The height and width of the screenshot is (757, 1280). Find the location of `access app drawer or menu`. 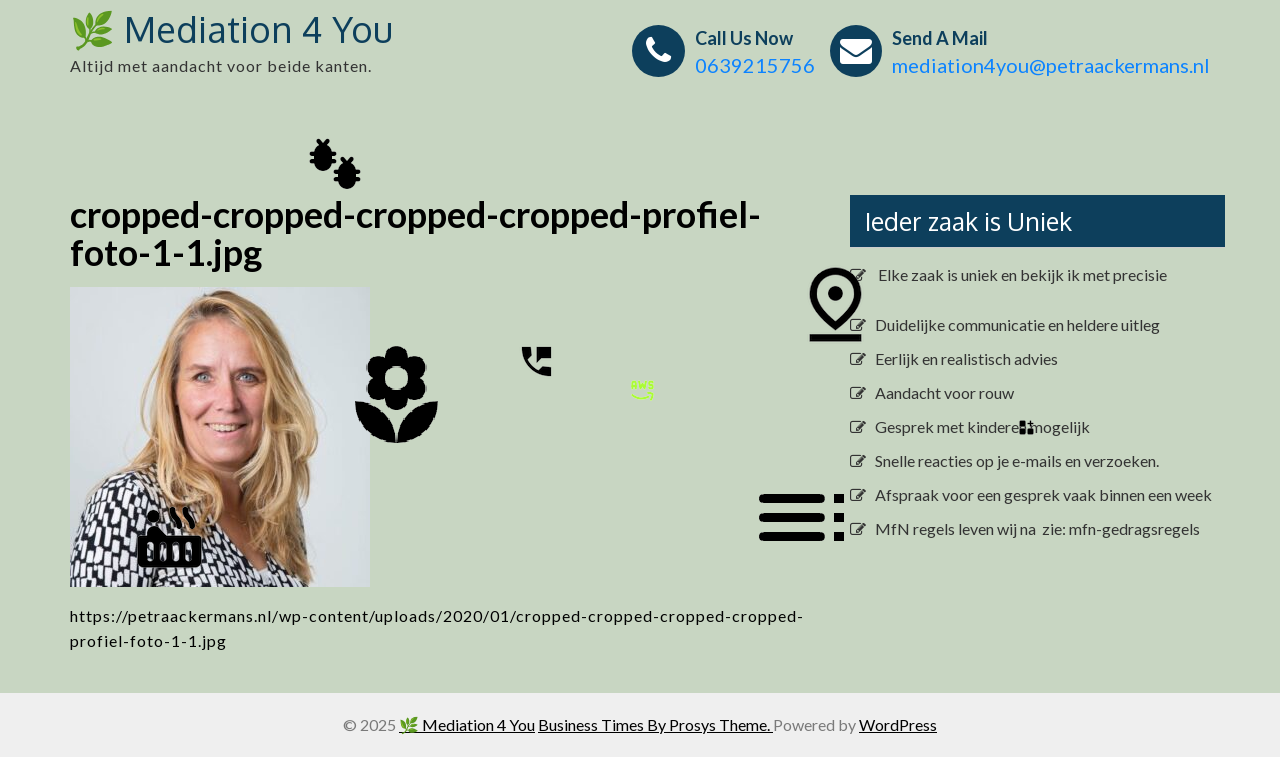

access app drawer or menu is located at coordinates (1026, 427).